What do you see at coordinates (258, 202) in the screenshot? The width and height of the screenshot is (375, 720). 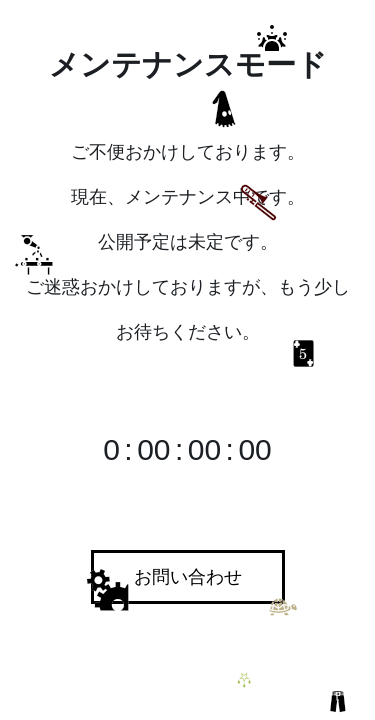 I see `access brass instrument sounds or samples` at bounding box center [258, 202].